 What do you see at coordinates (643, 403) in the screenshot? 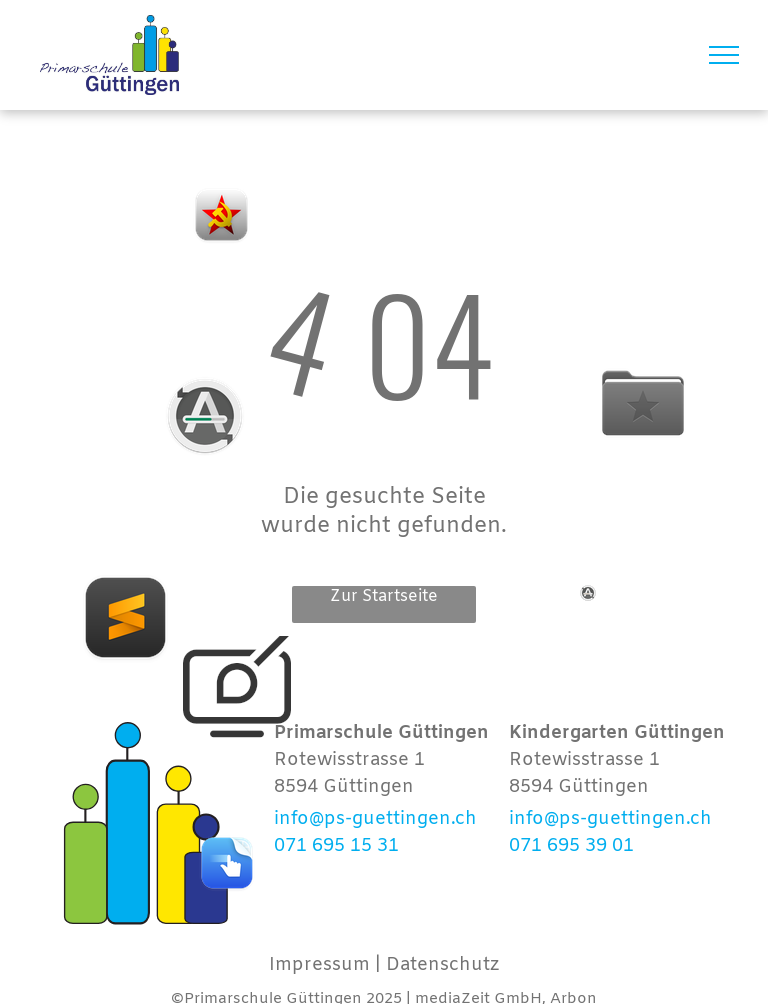
I see `open bookmarked or favorite files folder` at bounding box center [643, 403].